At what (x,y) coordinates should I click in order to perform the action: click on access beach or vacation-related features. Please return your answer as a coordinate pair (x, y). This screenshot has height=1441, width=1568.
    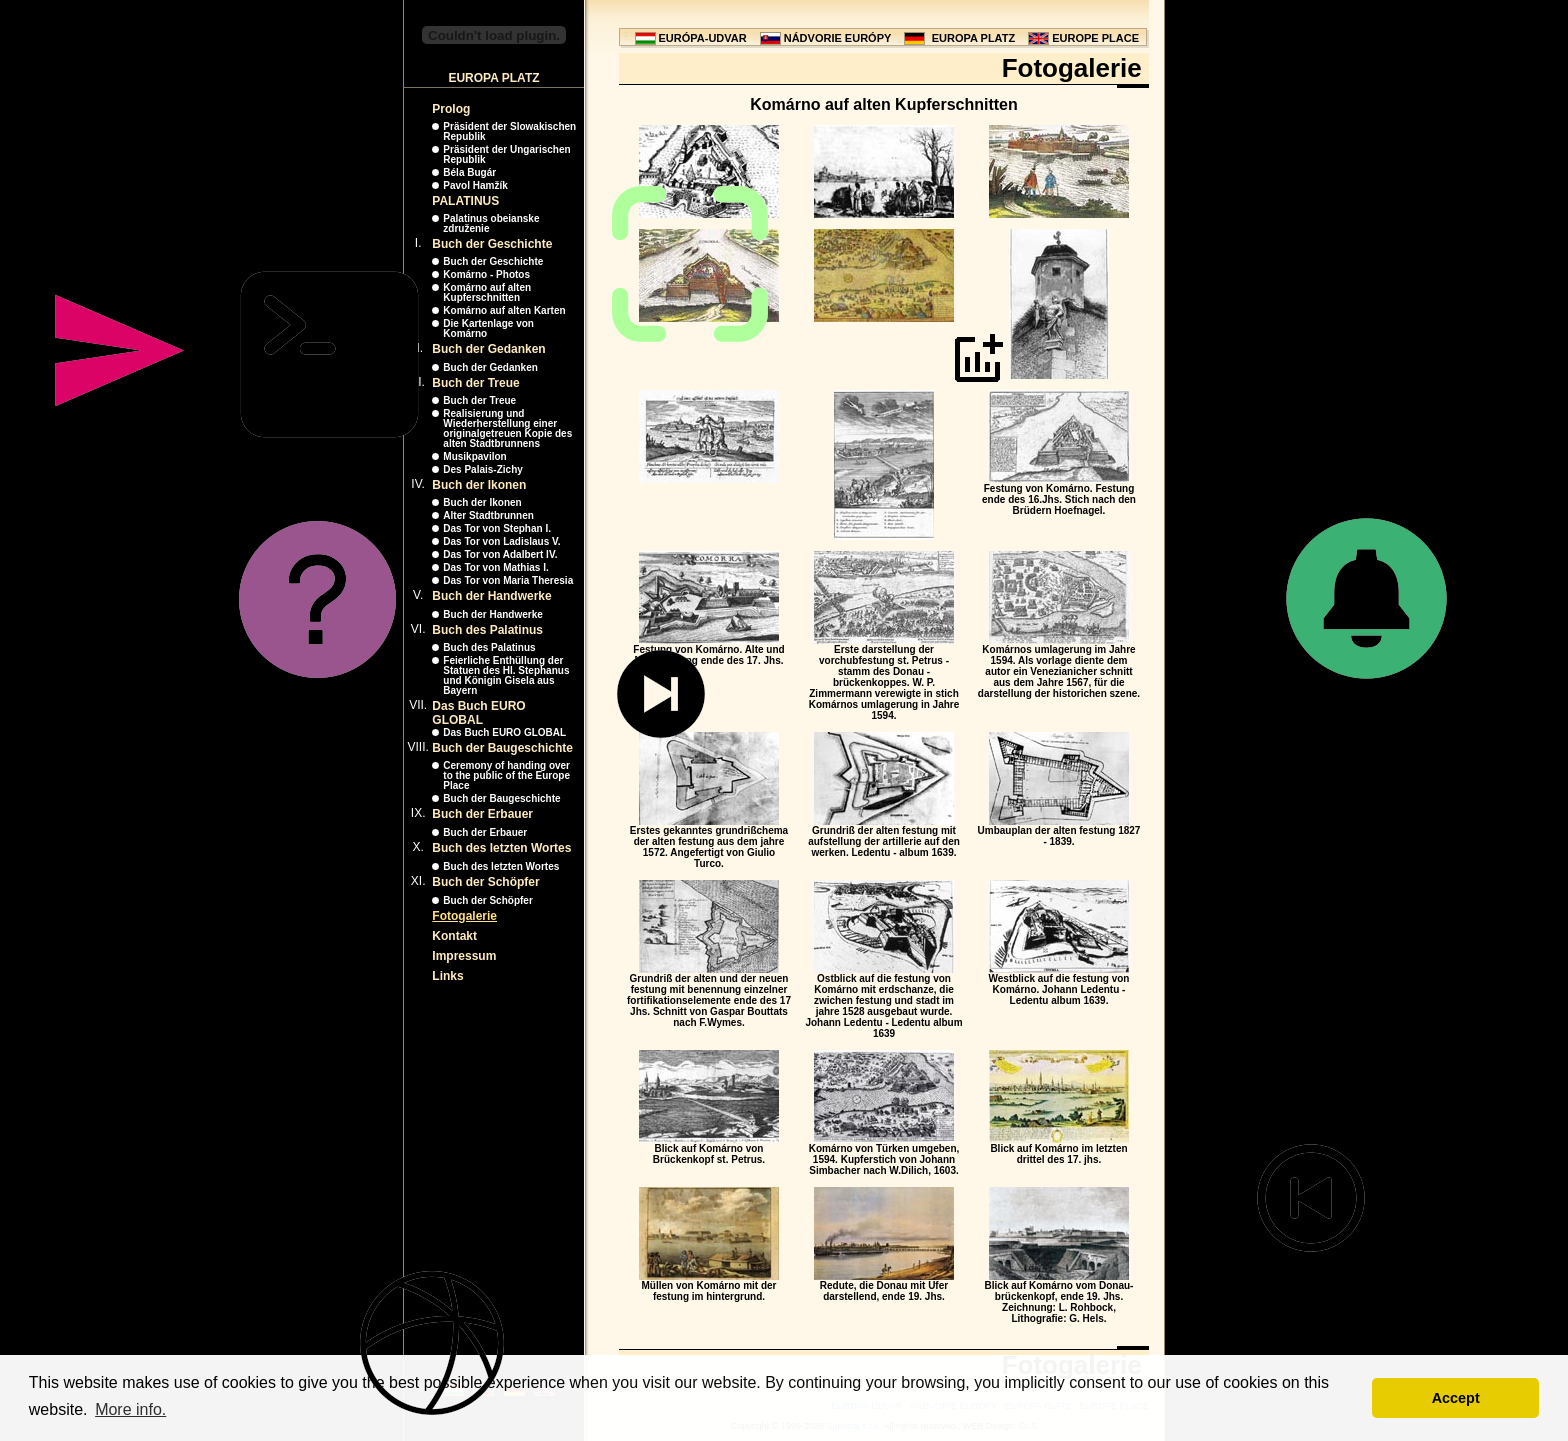
    Looking at the image, I should click on (432, 1343).